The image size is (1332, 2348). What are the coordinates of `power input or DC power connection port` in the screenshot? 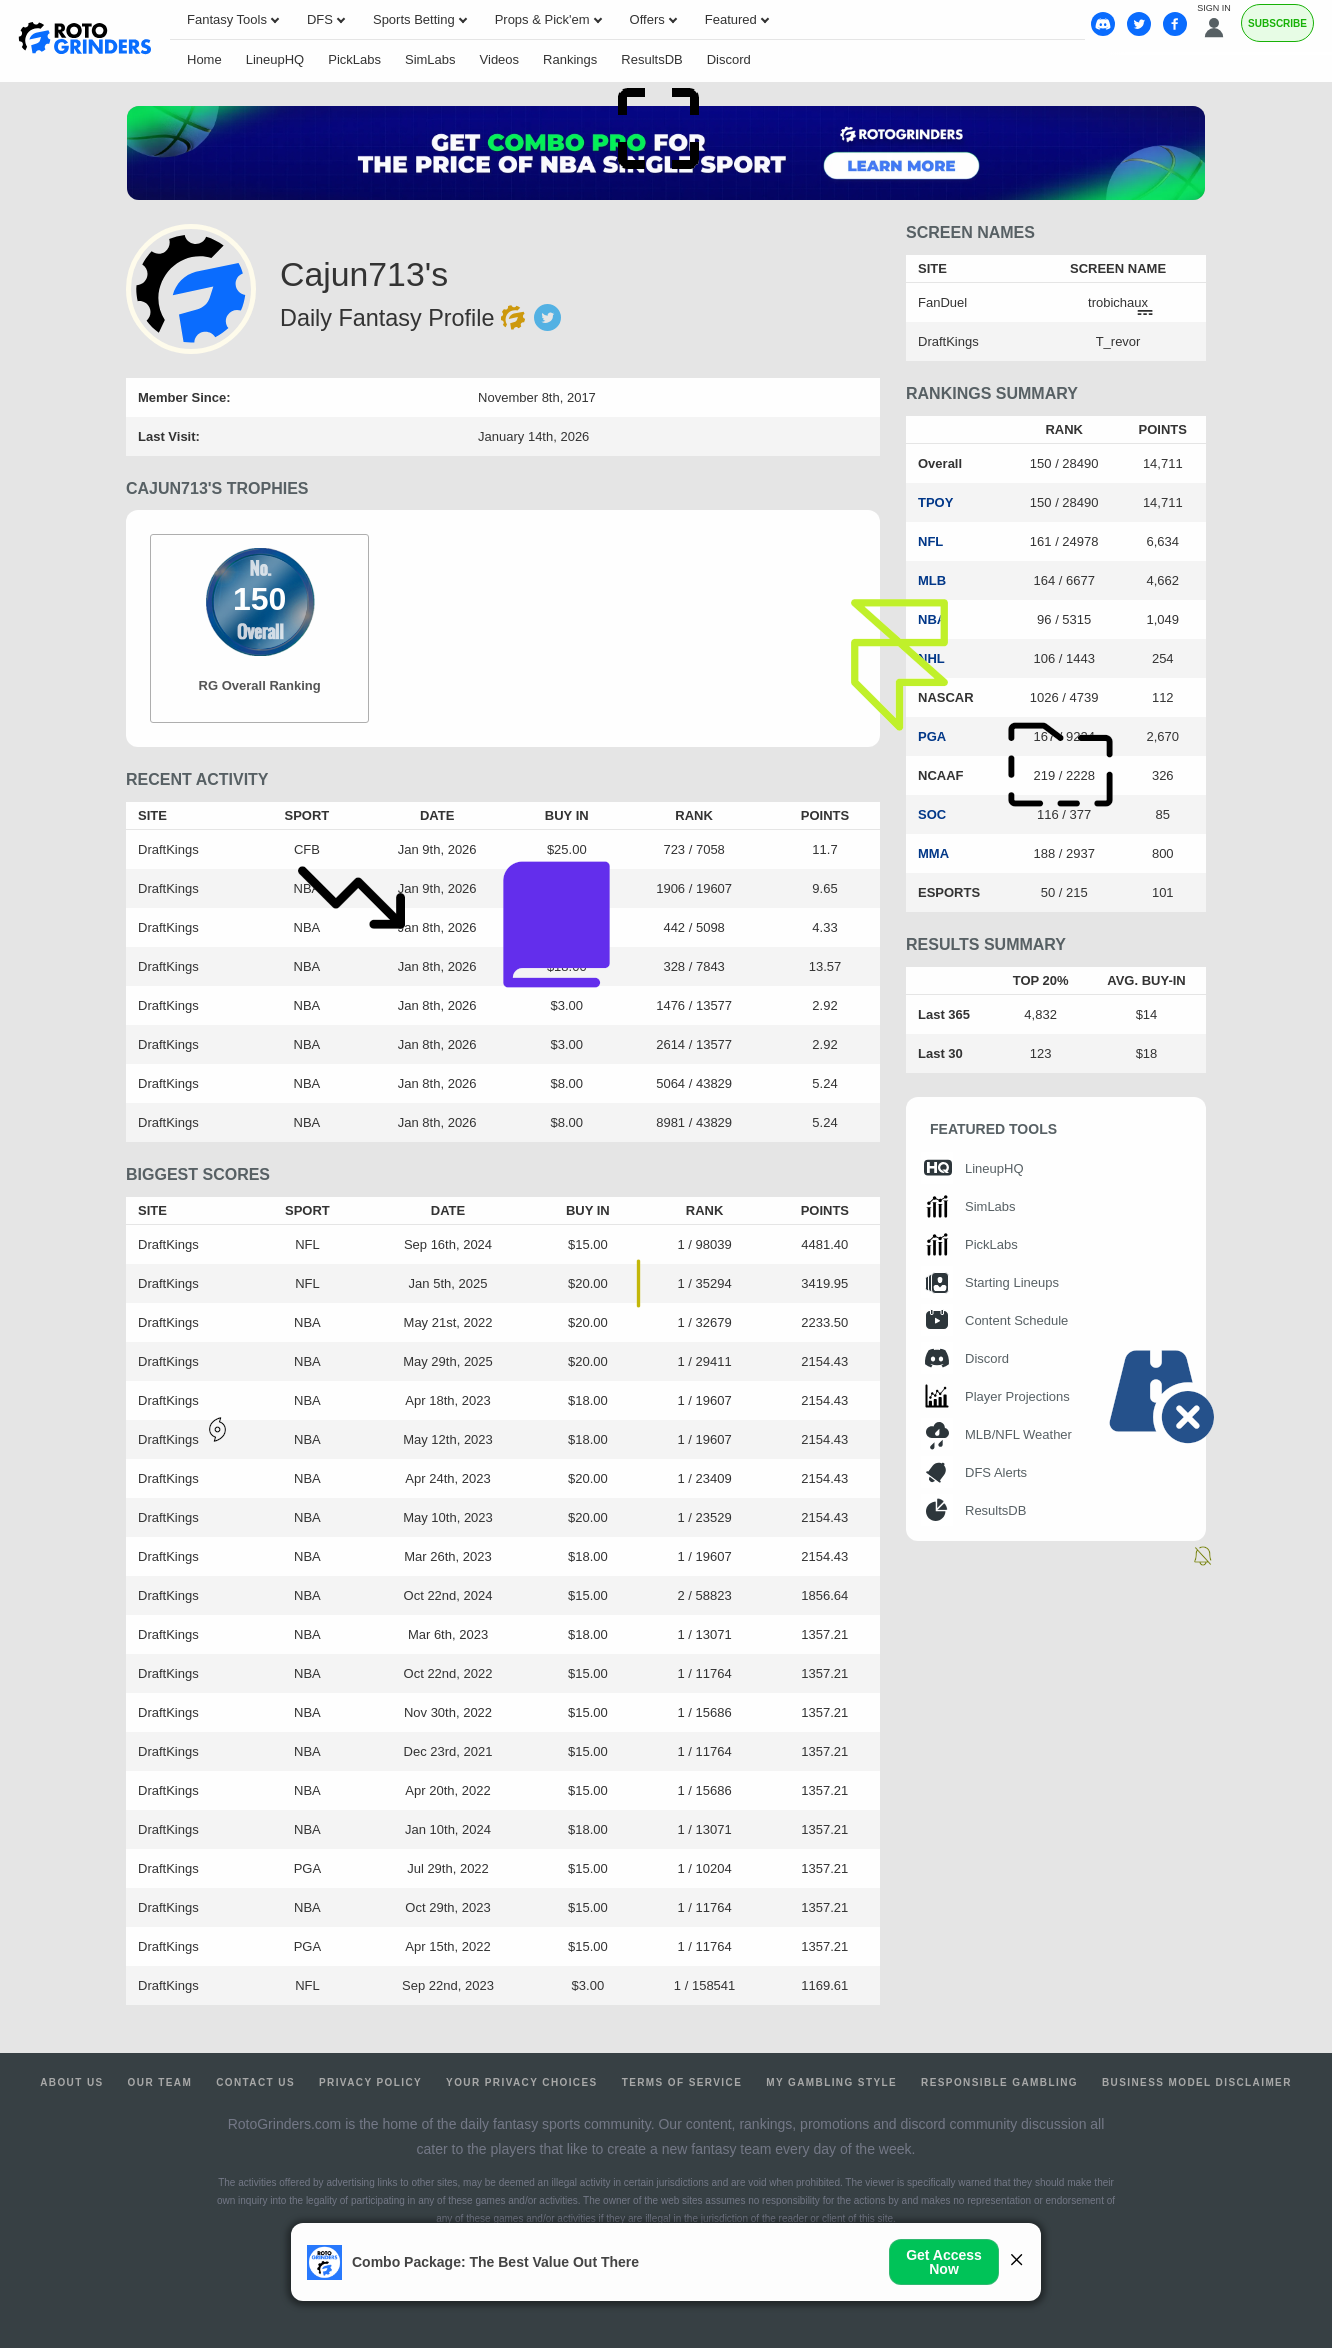 It's located at (1145, 312).